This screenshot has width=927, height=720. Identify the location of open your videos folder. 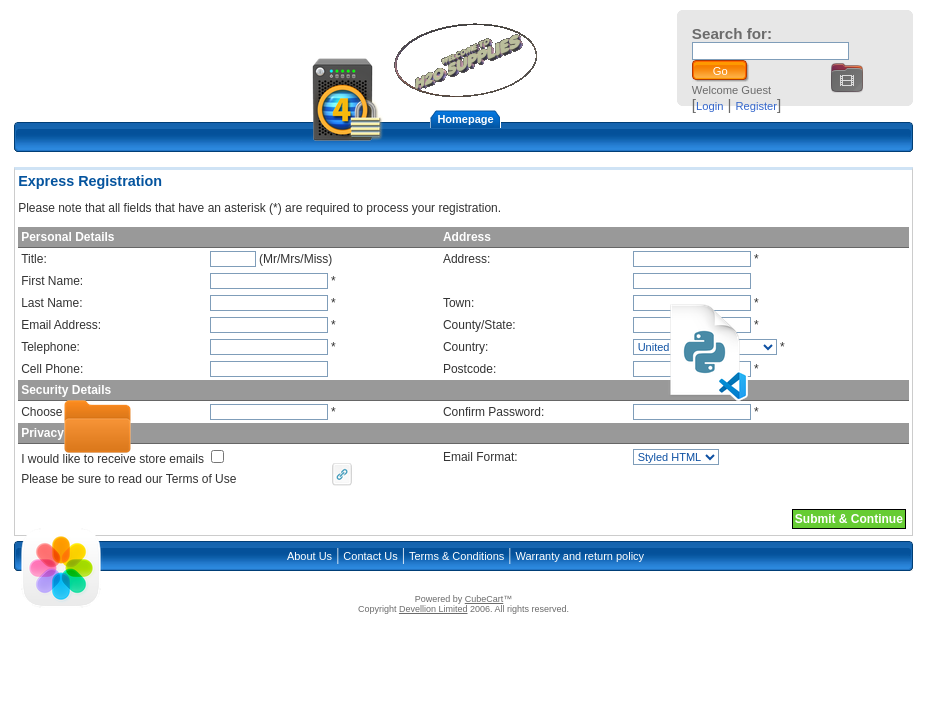
(847, 77).